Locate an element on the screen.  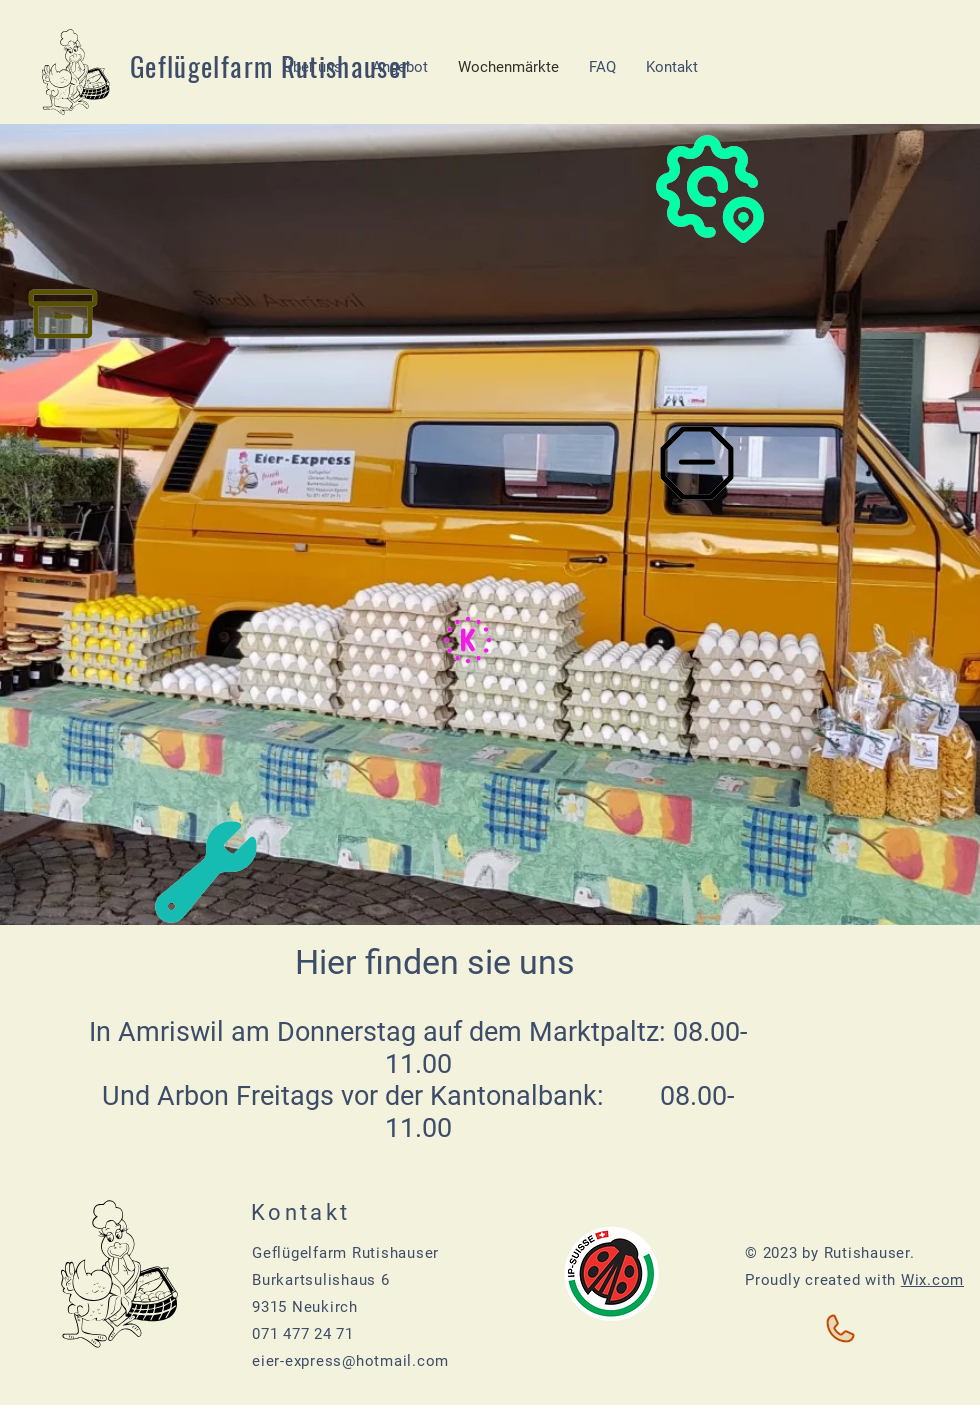
indicates blocked or restricted content is located at coordinates (697, 463).